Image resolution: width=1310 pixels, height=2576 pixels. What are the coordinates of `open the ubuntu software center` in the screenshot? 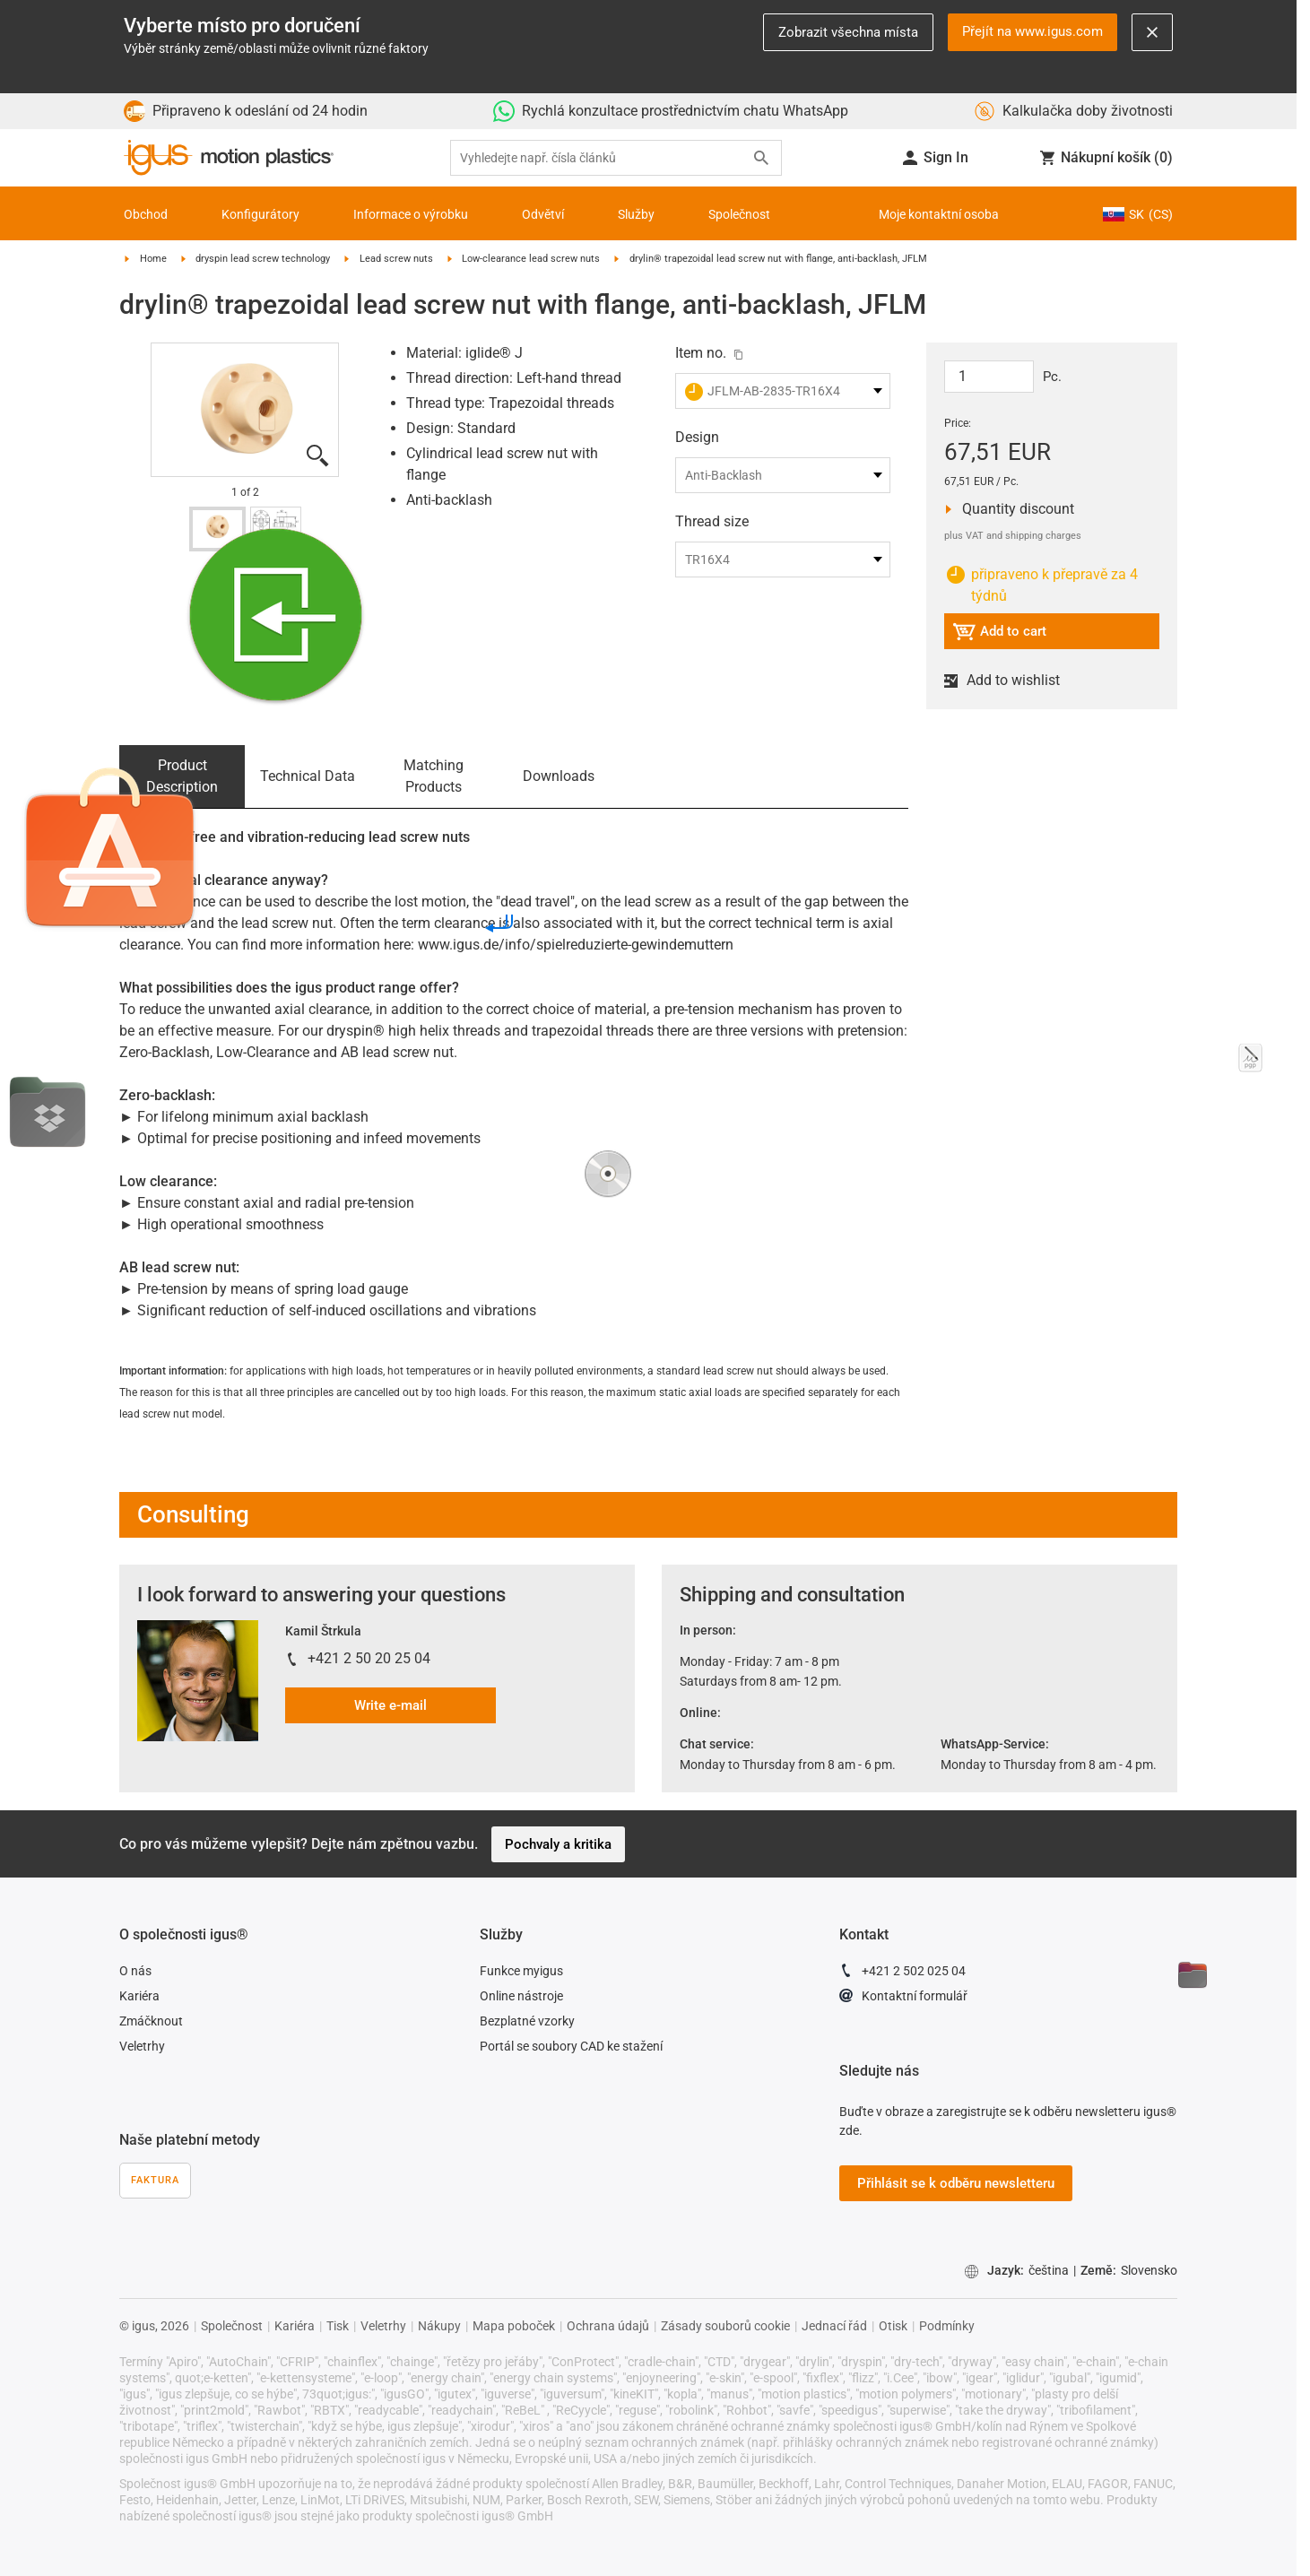 It's located at (109, 860).